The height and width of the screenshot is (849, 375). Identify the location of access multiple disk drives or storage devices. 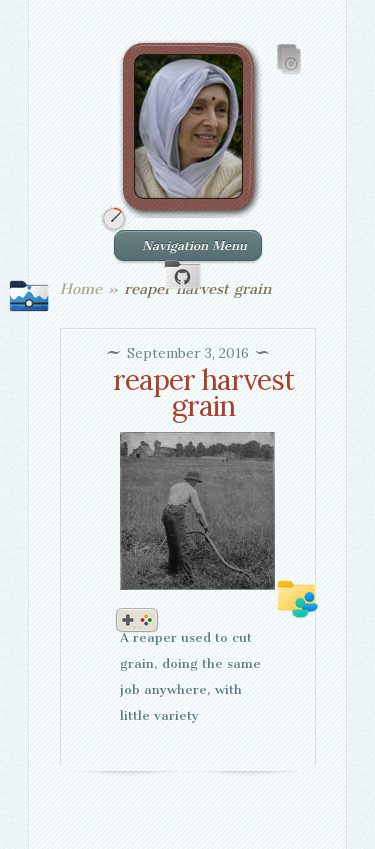
(289, 59).